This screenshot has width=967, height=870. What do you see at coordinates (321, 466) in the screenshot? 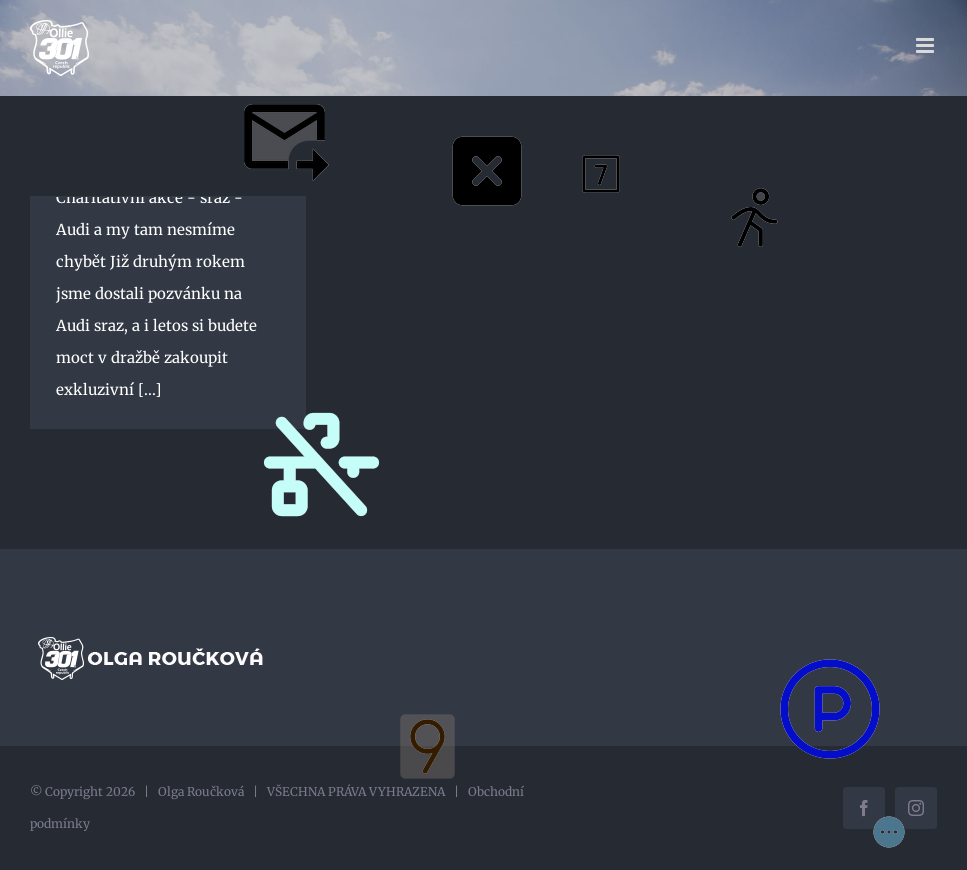
I see `network connection unavailable` at bounding box center [321, 466].